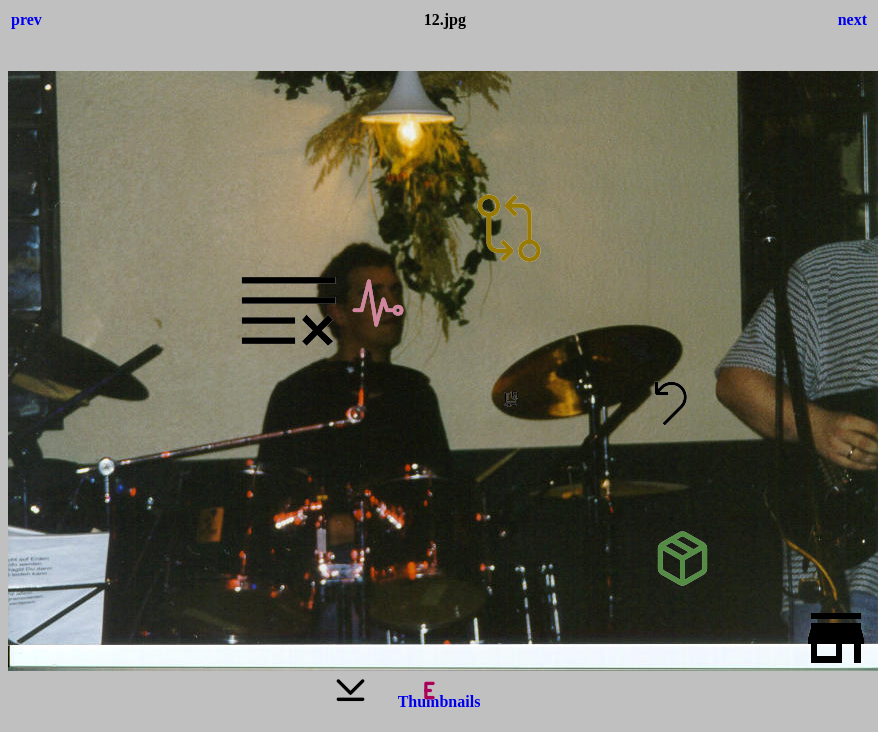 This screenshot has width=878, height=732. I want to click on indicates edge network connectivity status, so click(429, 690).